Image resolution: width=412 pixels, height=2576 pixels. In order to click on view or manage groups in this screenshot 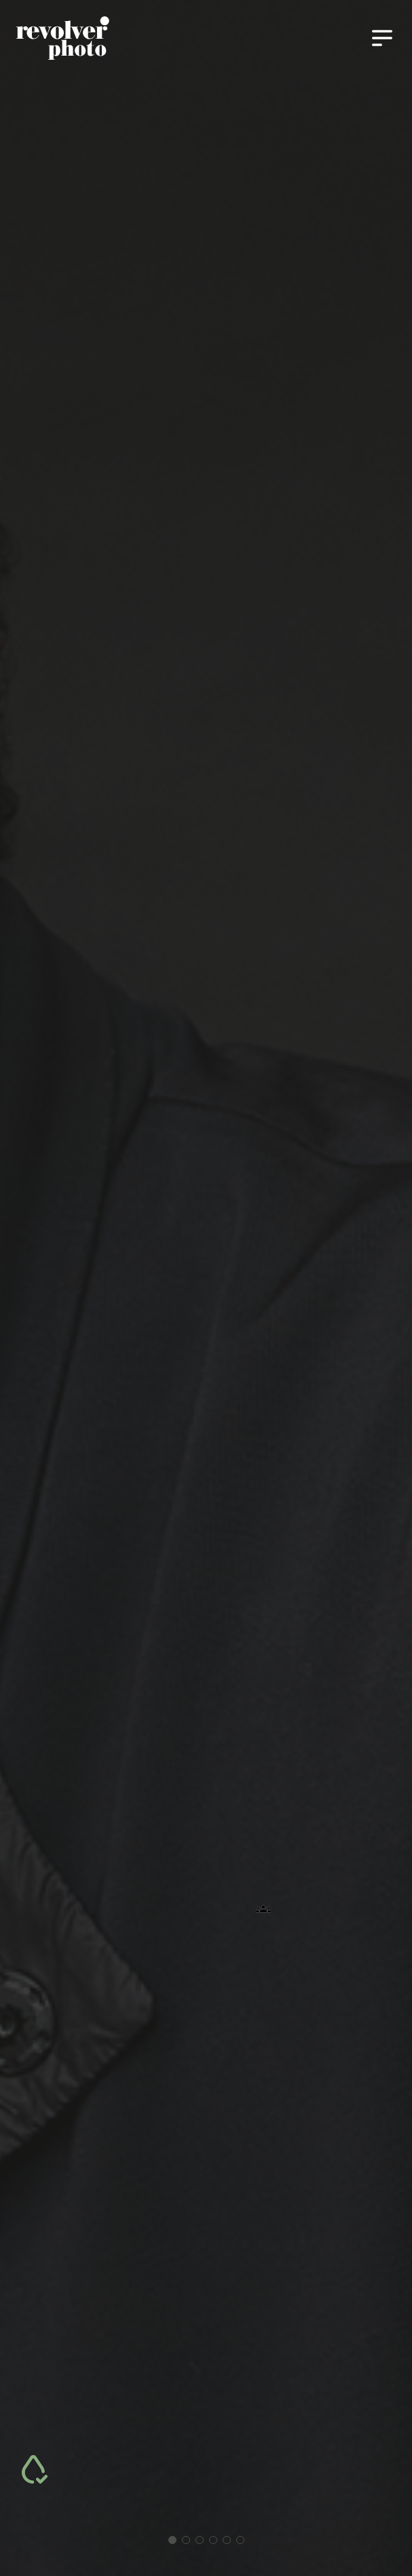, I will do `click(263, 1909)`.